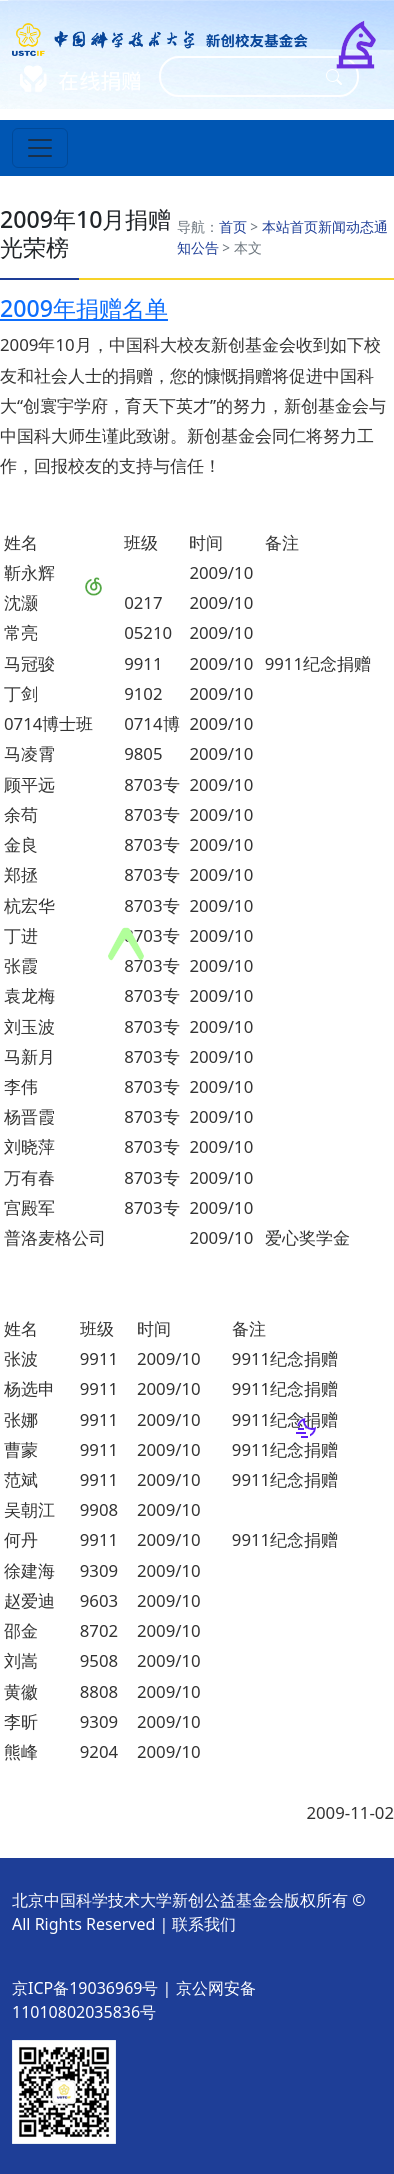 The height and width of the screenshot is (2174, 394). I want to click on open netease cloud music app, so click(93, 586).